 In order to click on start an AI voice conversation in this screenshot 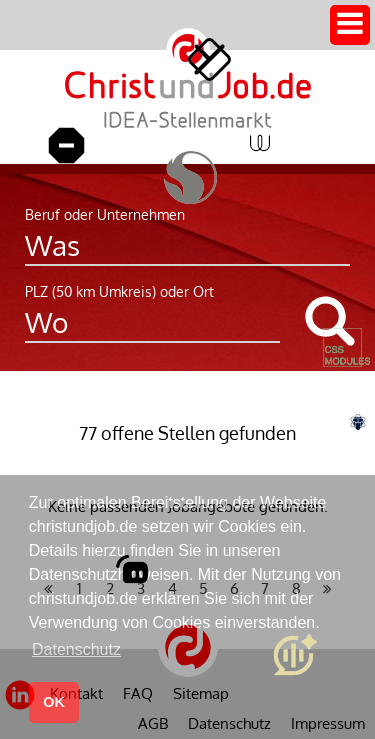, I will do `click(293, 655)`.